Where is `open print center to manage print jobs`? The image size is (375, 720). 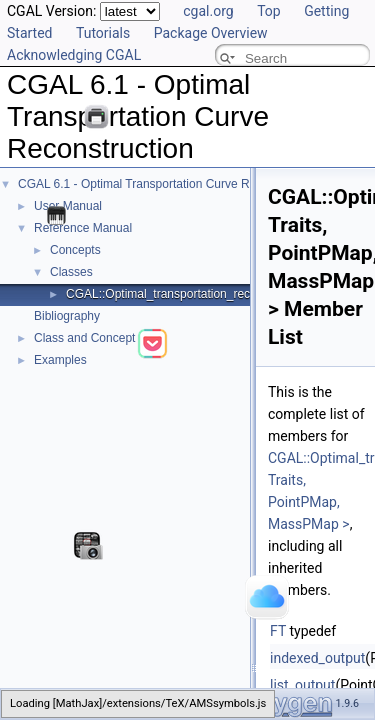 open print center to manage print jobs is located at coordinates (96, 116).